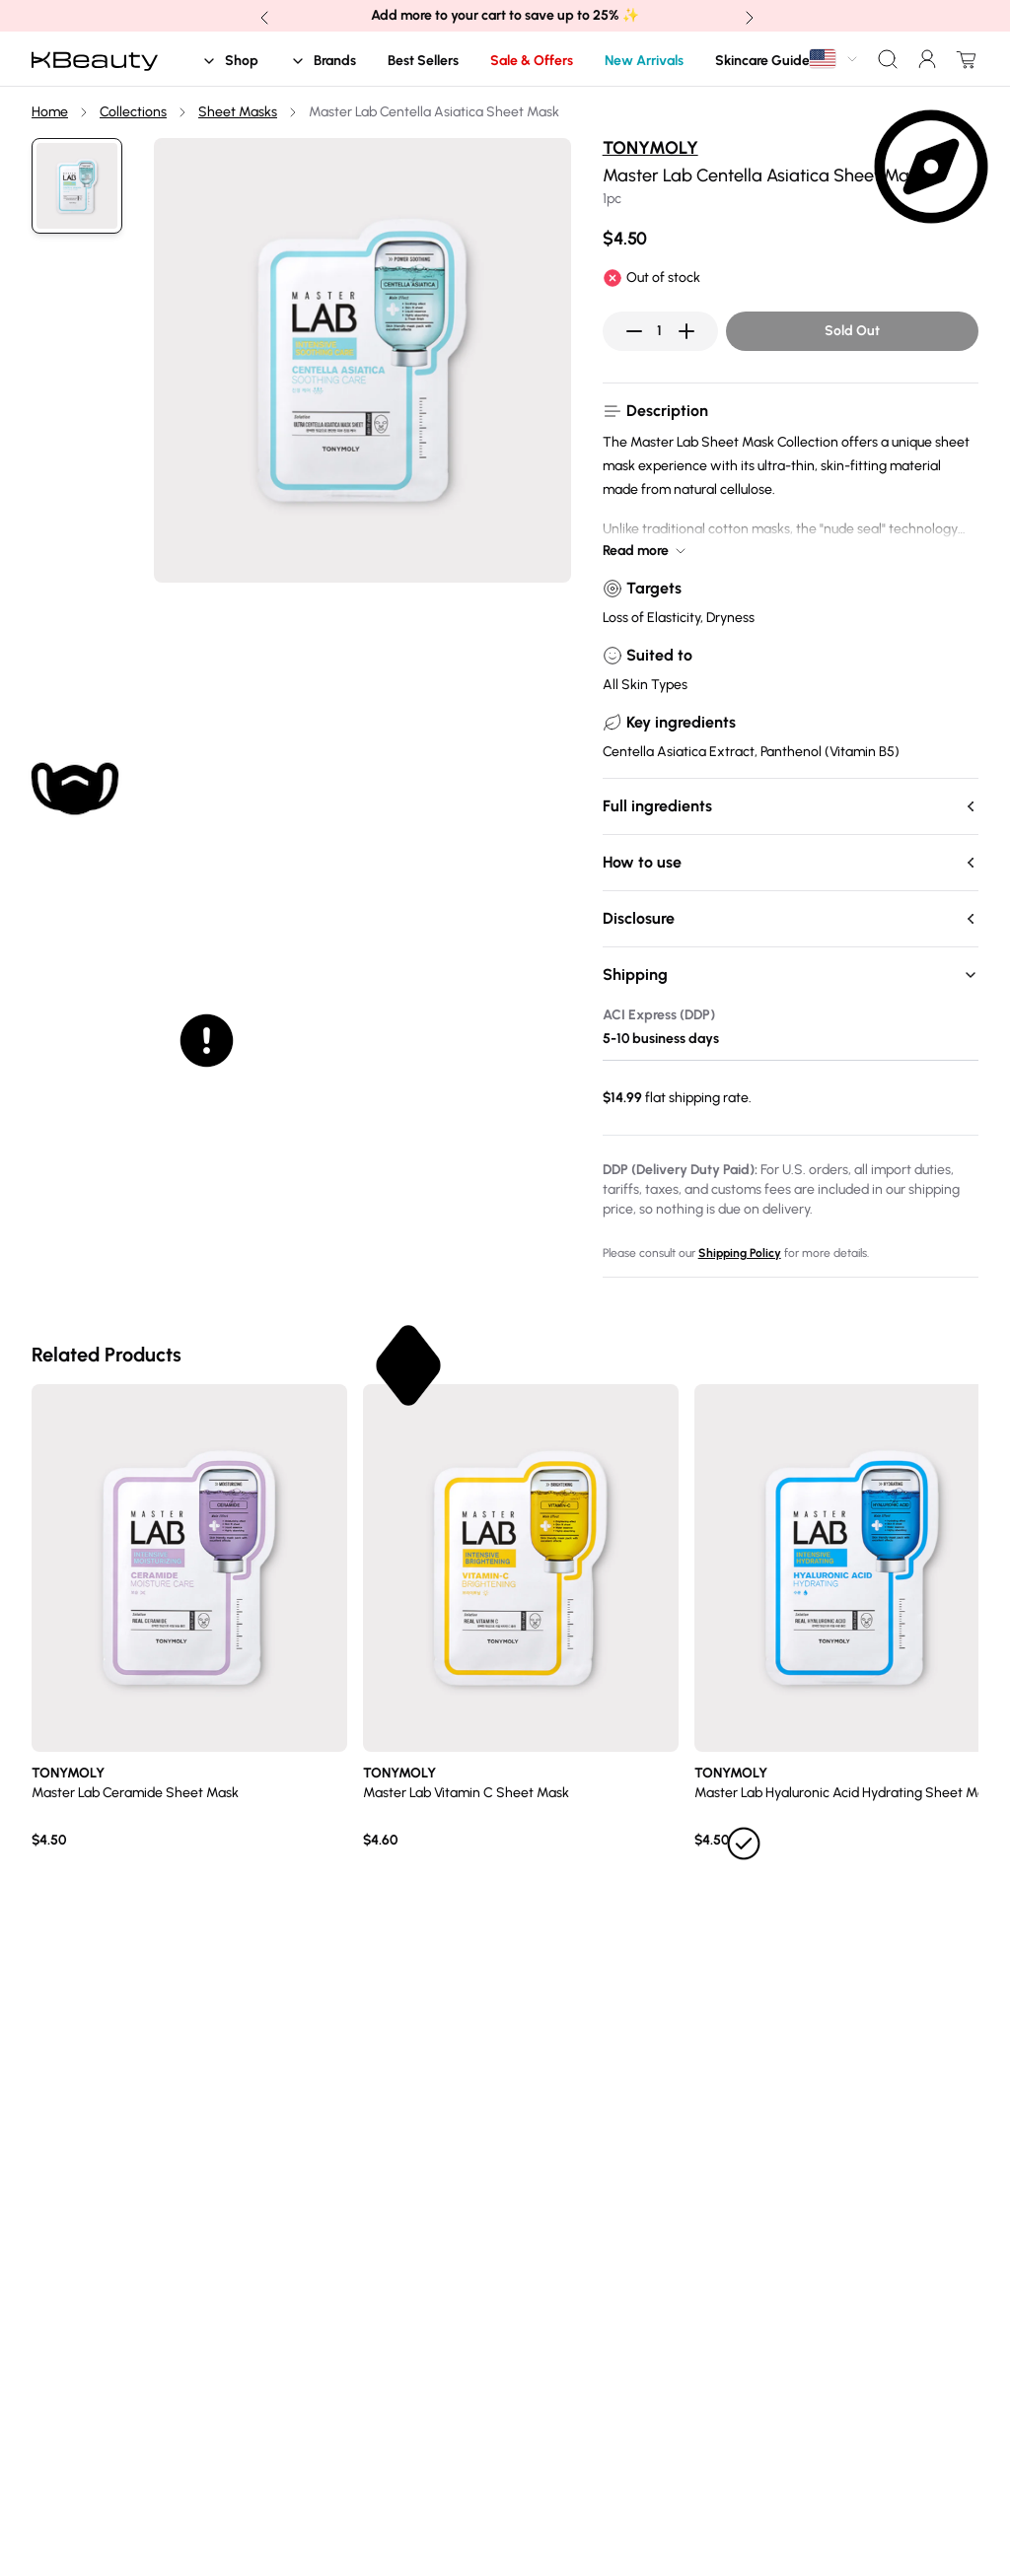 The width and height of the screenshot is (1010, 2576). I want to click on indicates a closed or resolved issue, so click(744, 1844).